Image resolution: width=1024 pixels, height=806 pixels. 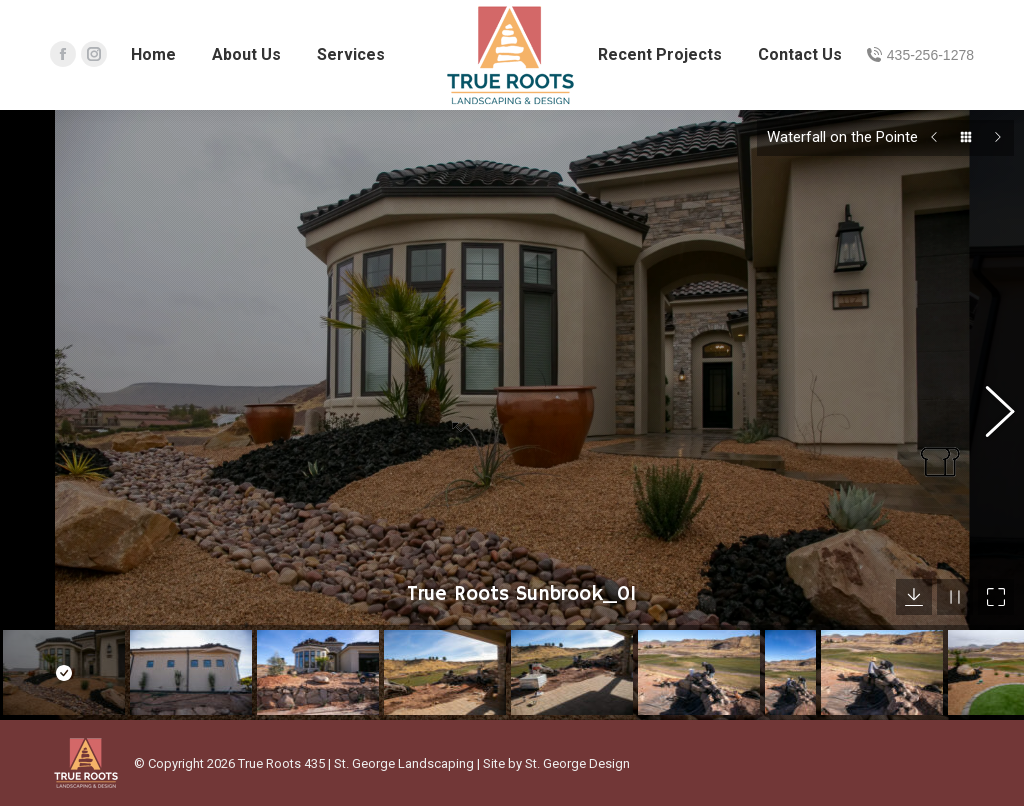 I want to click on browse bakery or bread products, so click(x=941, y=462).